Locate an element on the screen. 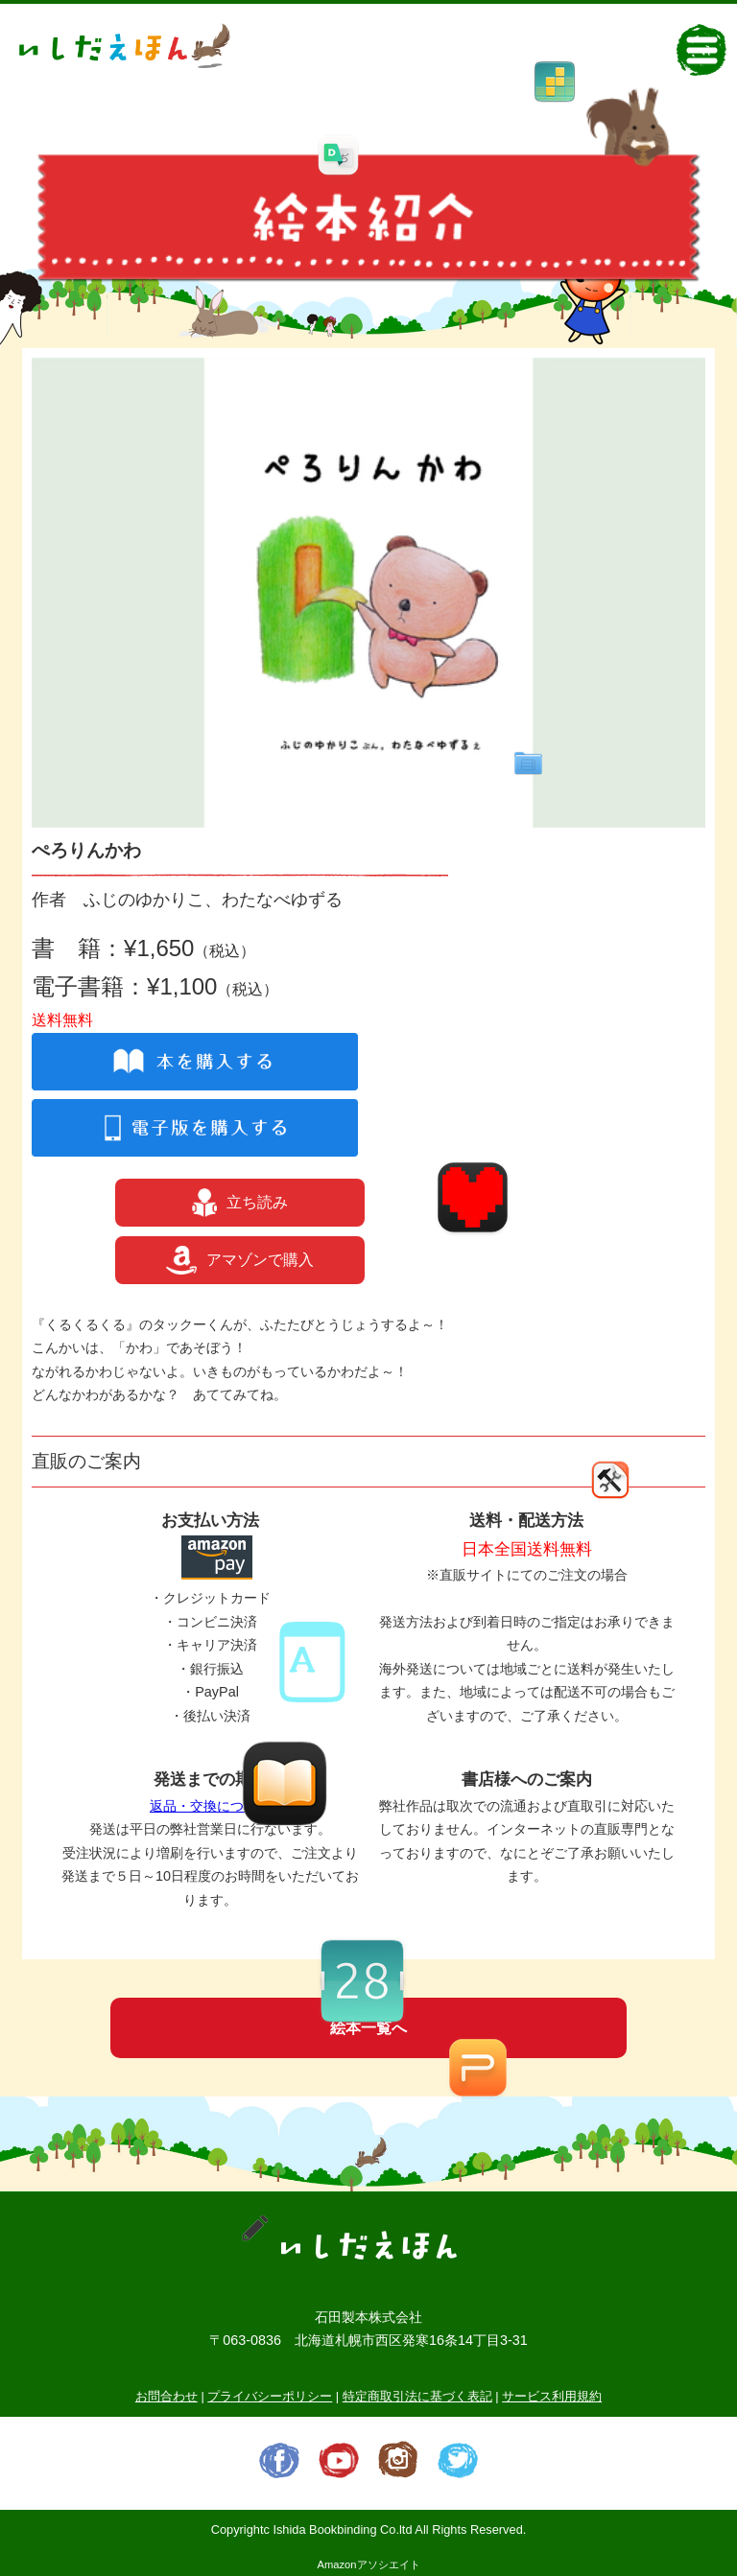  open wps presentation app is located at coordinates (478, 2068).